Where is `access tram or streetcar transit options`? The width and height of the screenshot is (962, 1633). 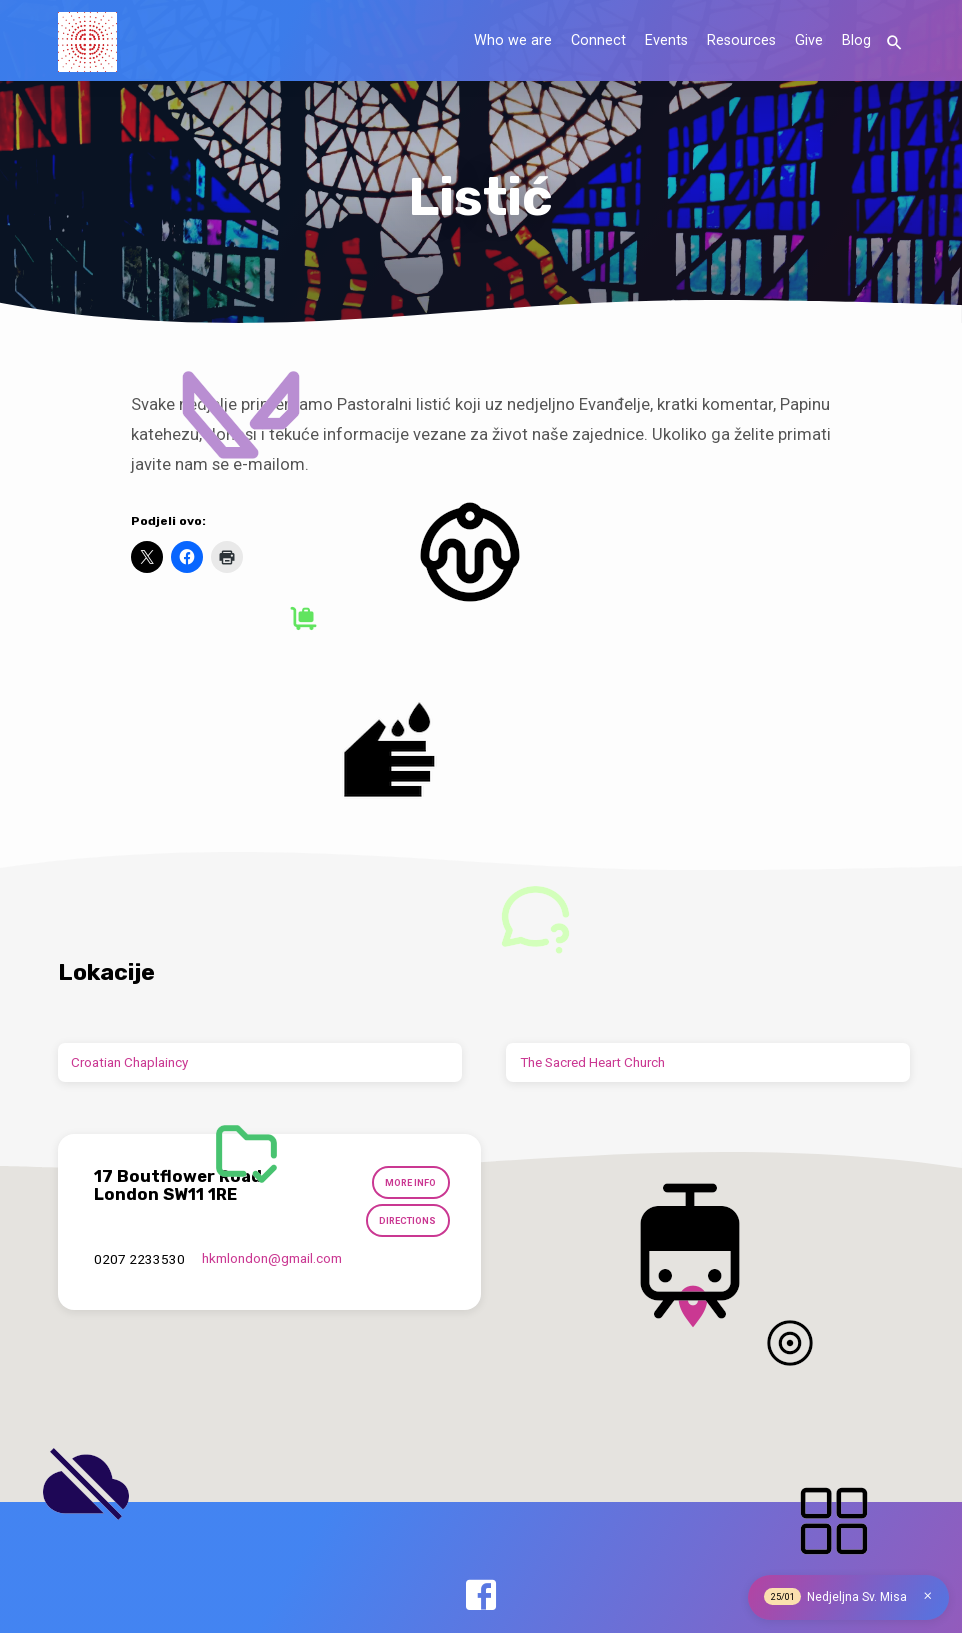
access tram or streetcar transit options is located at coordinates (690, 1251).